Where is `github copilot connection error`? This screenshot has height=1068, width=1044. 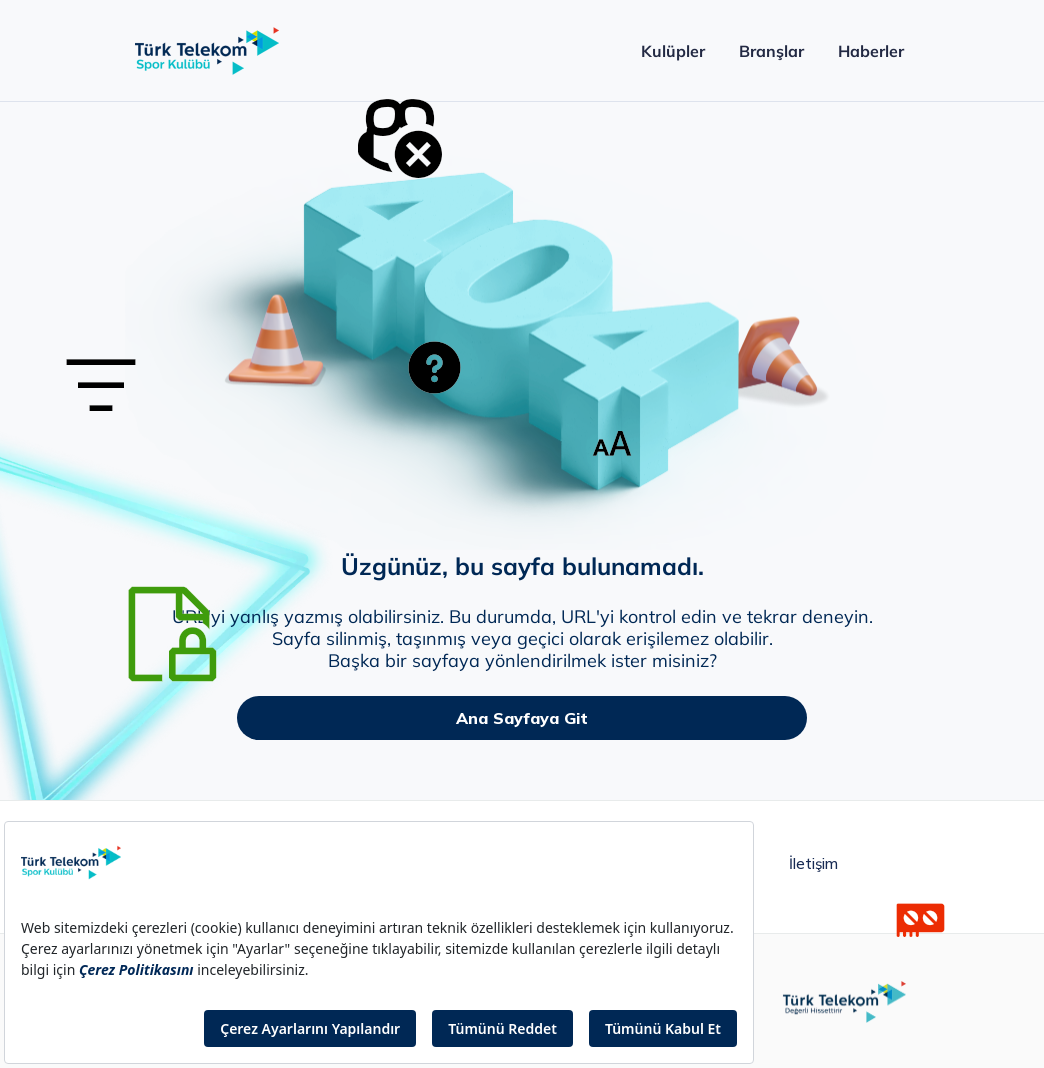 github copilot connection error is located at coordinates (400, 136).